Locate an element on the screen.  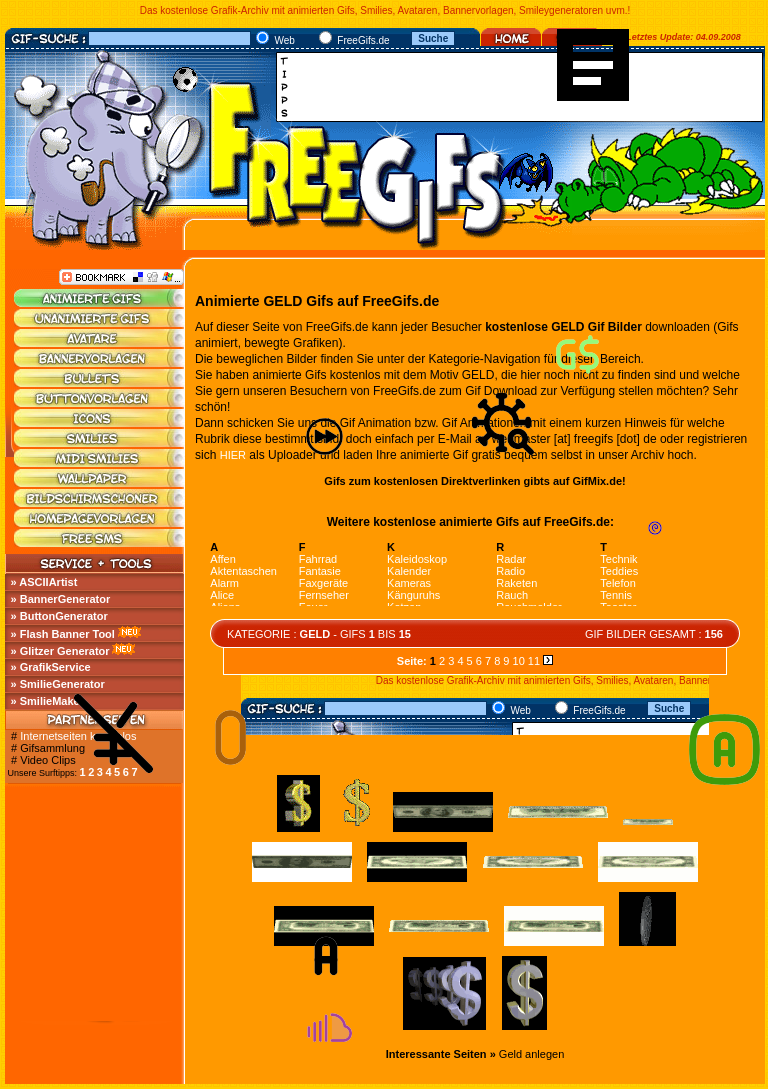
debian linux operating system logo is located at coordinates (655, 528).